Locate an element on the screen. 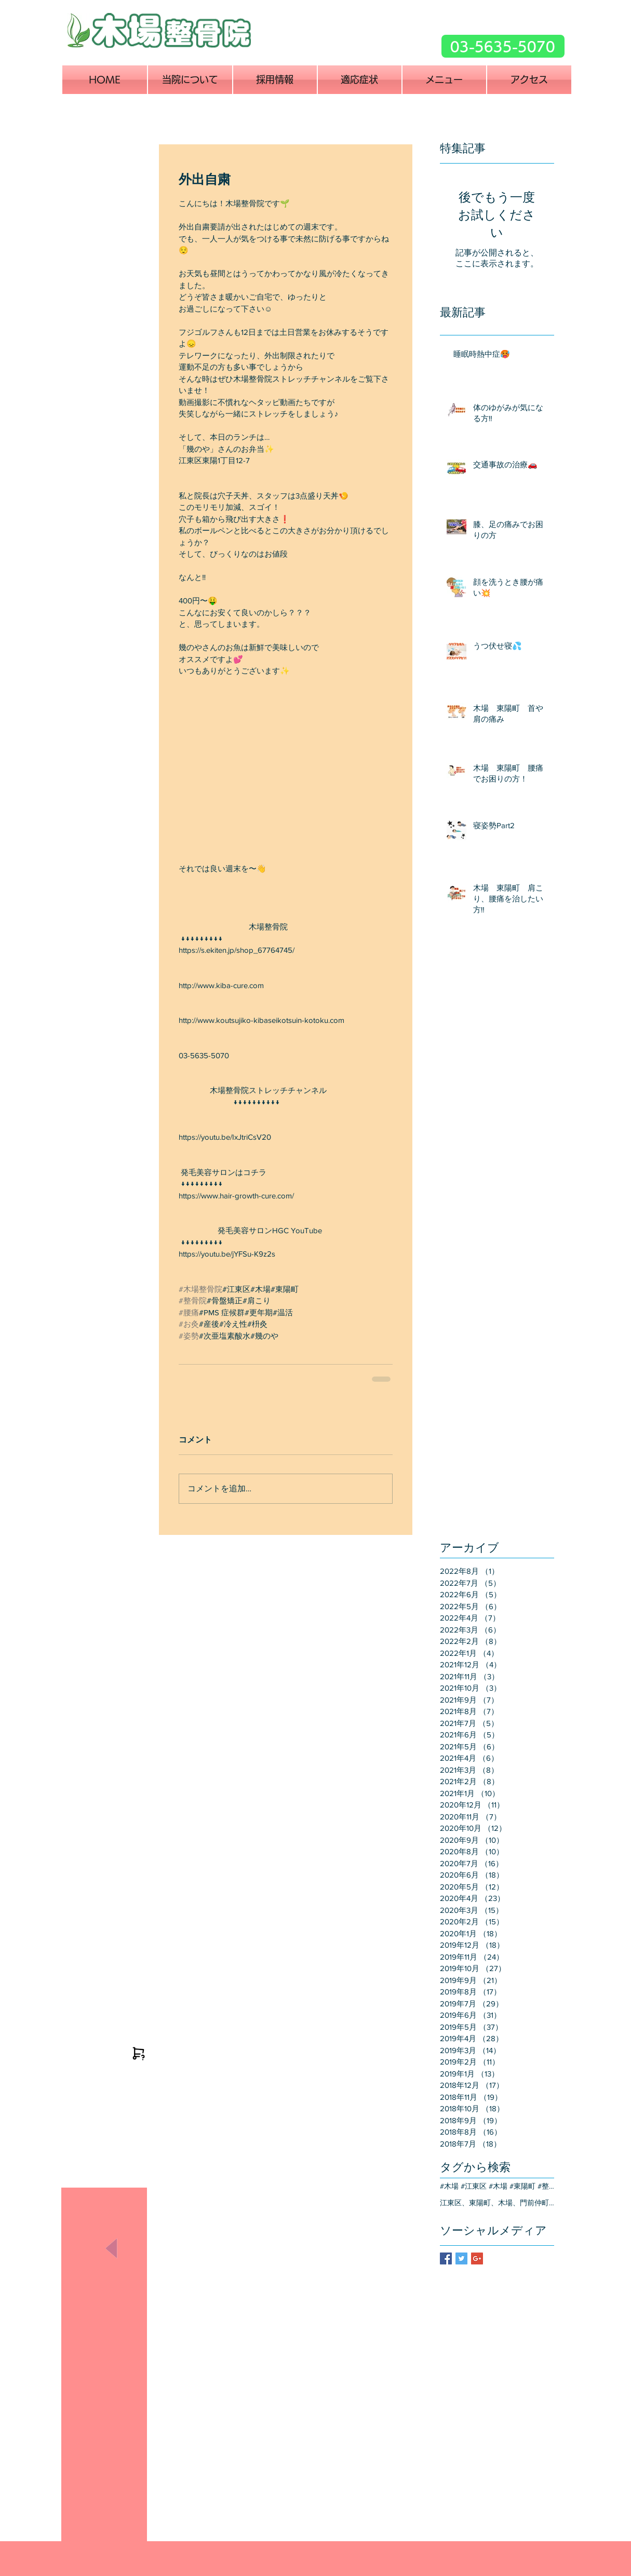 The image size is (631, 2576). get help with your shopping cart is located at coordinates (138, 2053).